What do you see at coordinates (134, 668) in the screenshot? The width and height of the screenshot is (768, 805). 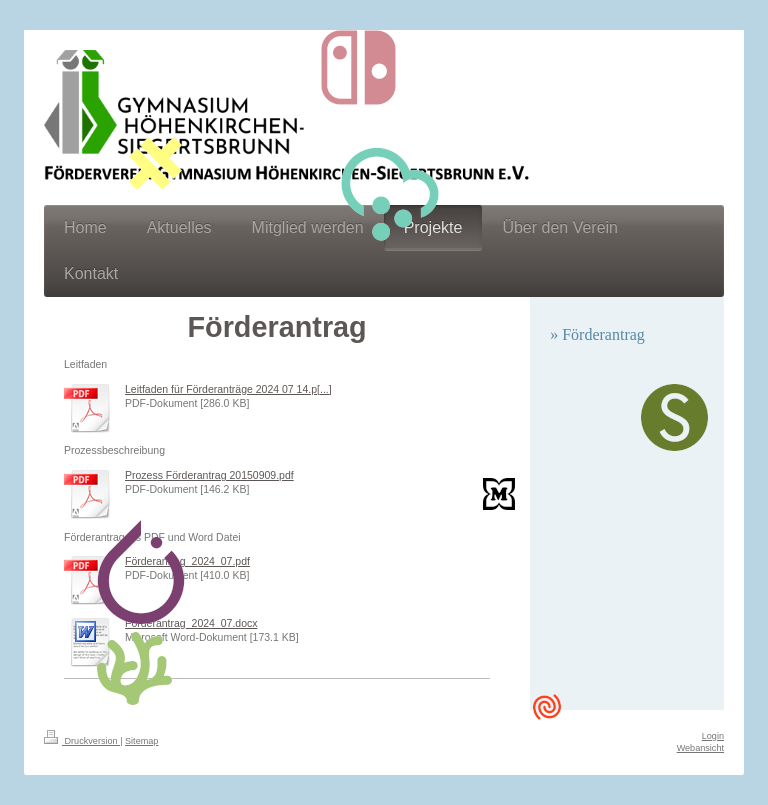 I see `open VSCodium application` at bounding box center [134, 668].